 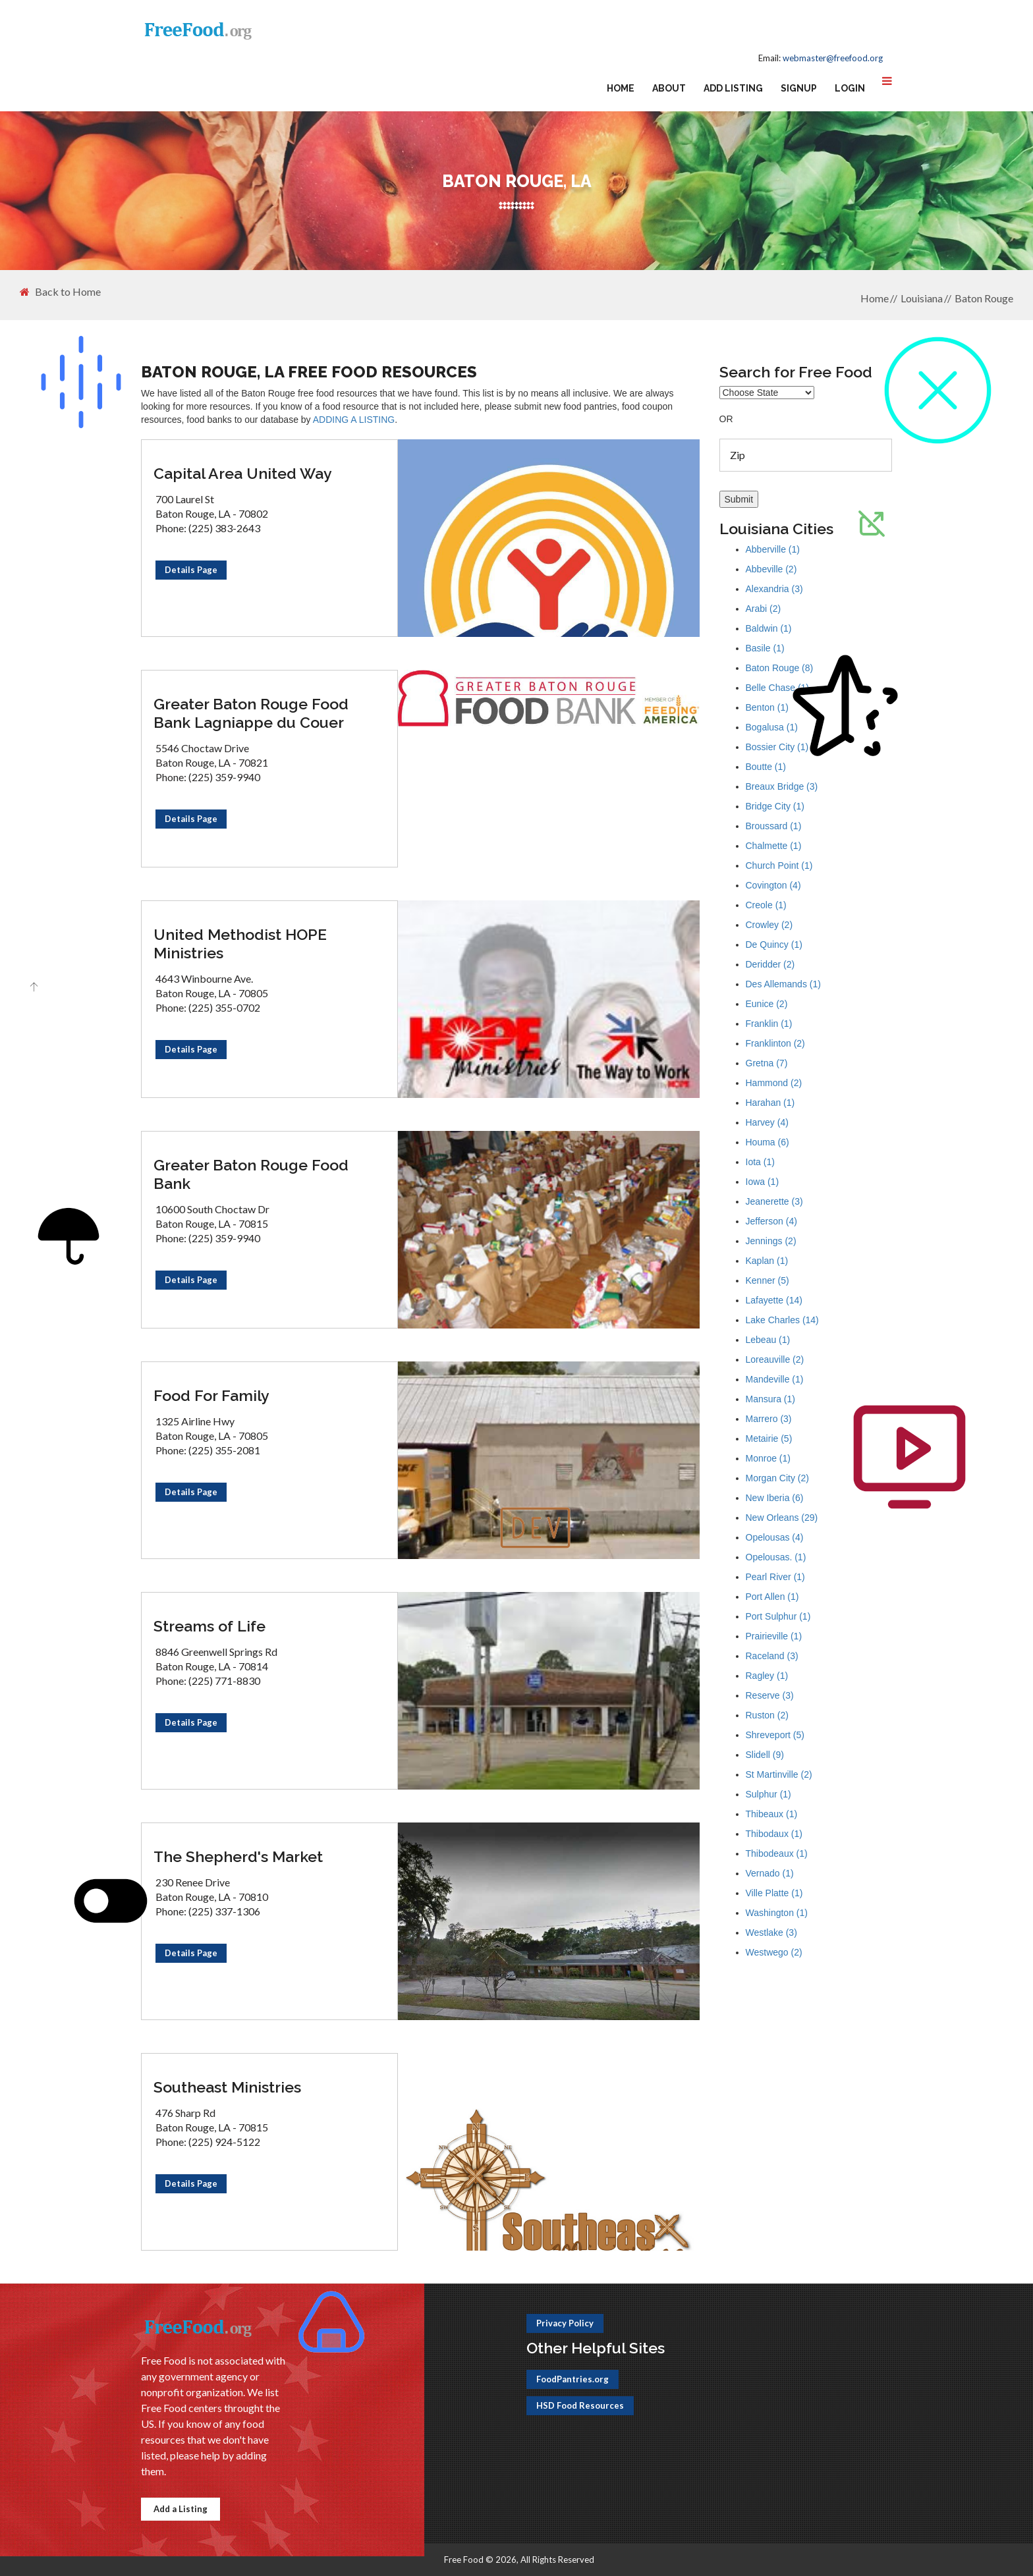 I want to click on scroll to top of page, so click(x=34, y=987).